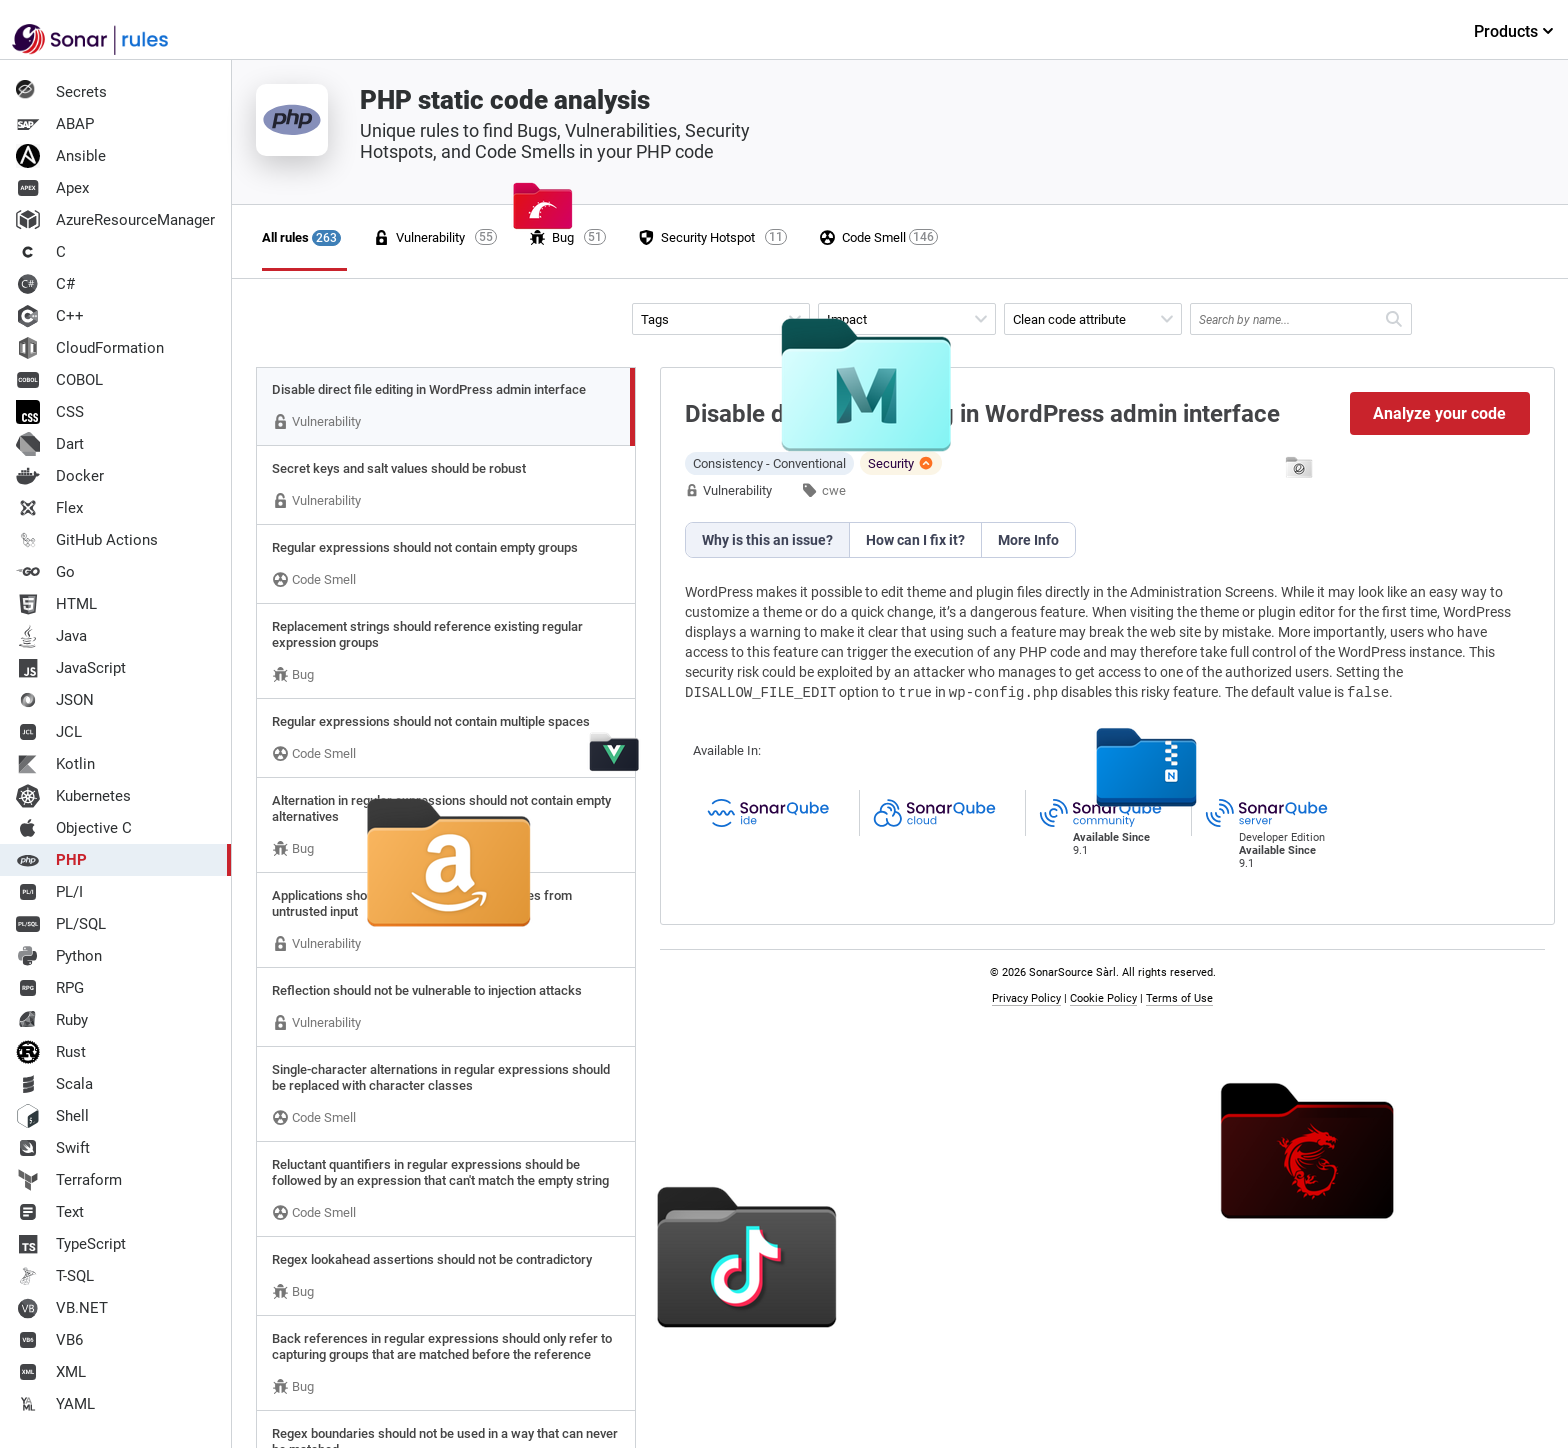 This screenshot has height=1448, width=1568. I want to click on folder containing ruby on rails project files, so click(542, 207).